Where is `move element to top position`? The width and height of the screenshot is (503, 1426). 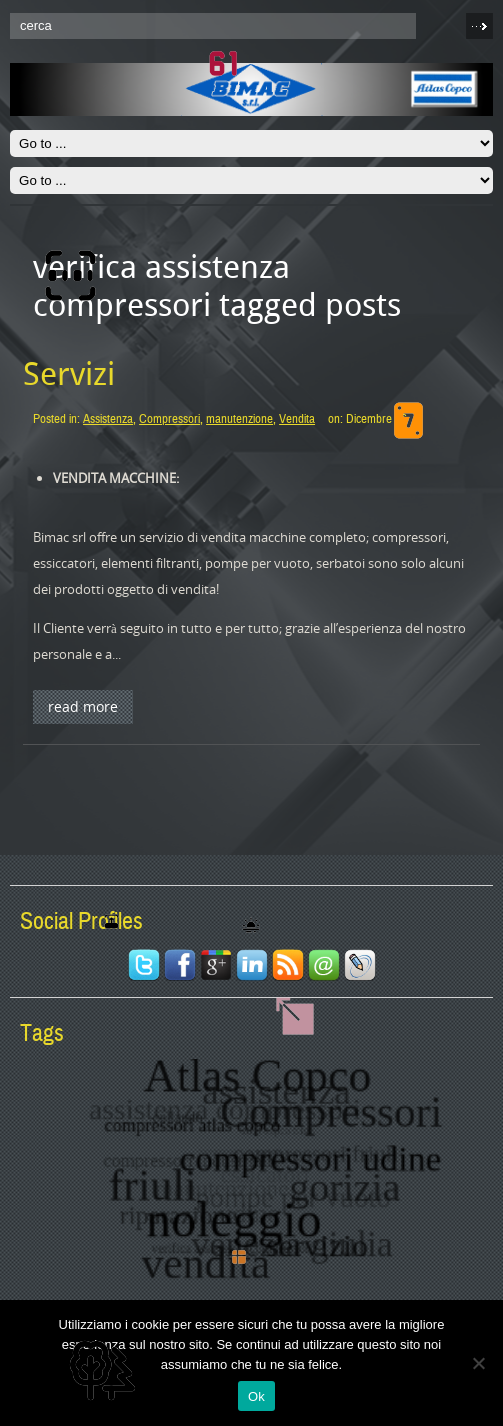
move element to top position is located at coordinates (111, 921).